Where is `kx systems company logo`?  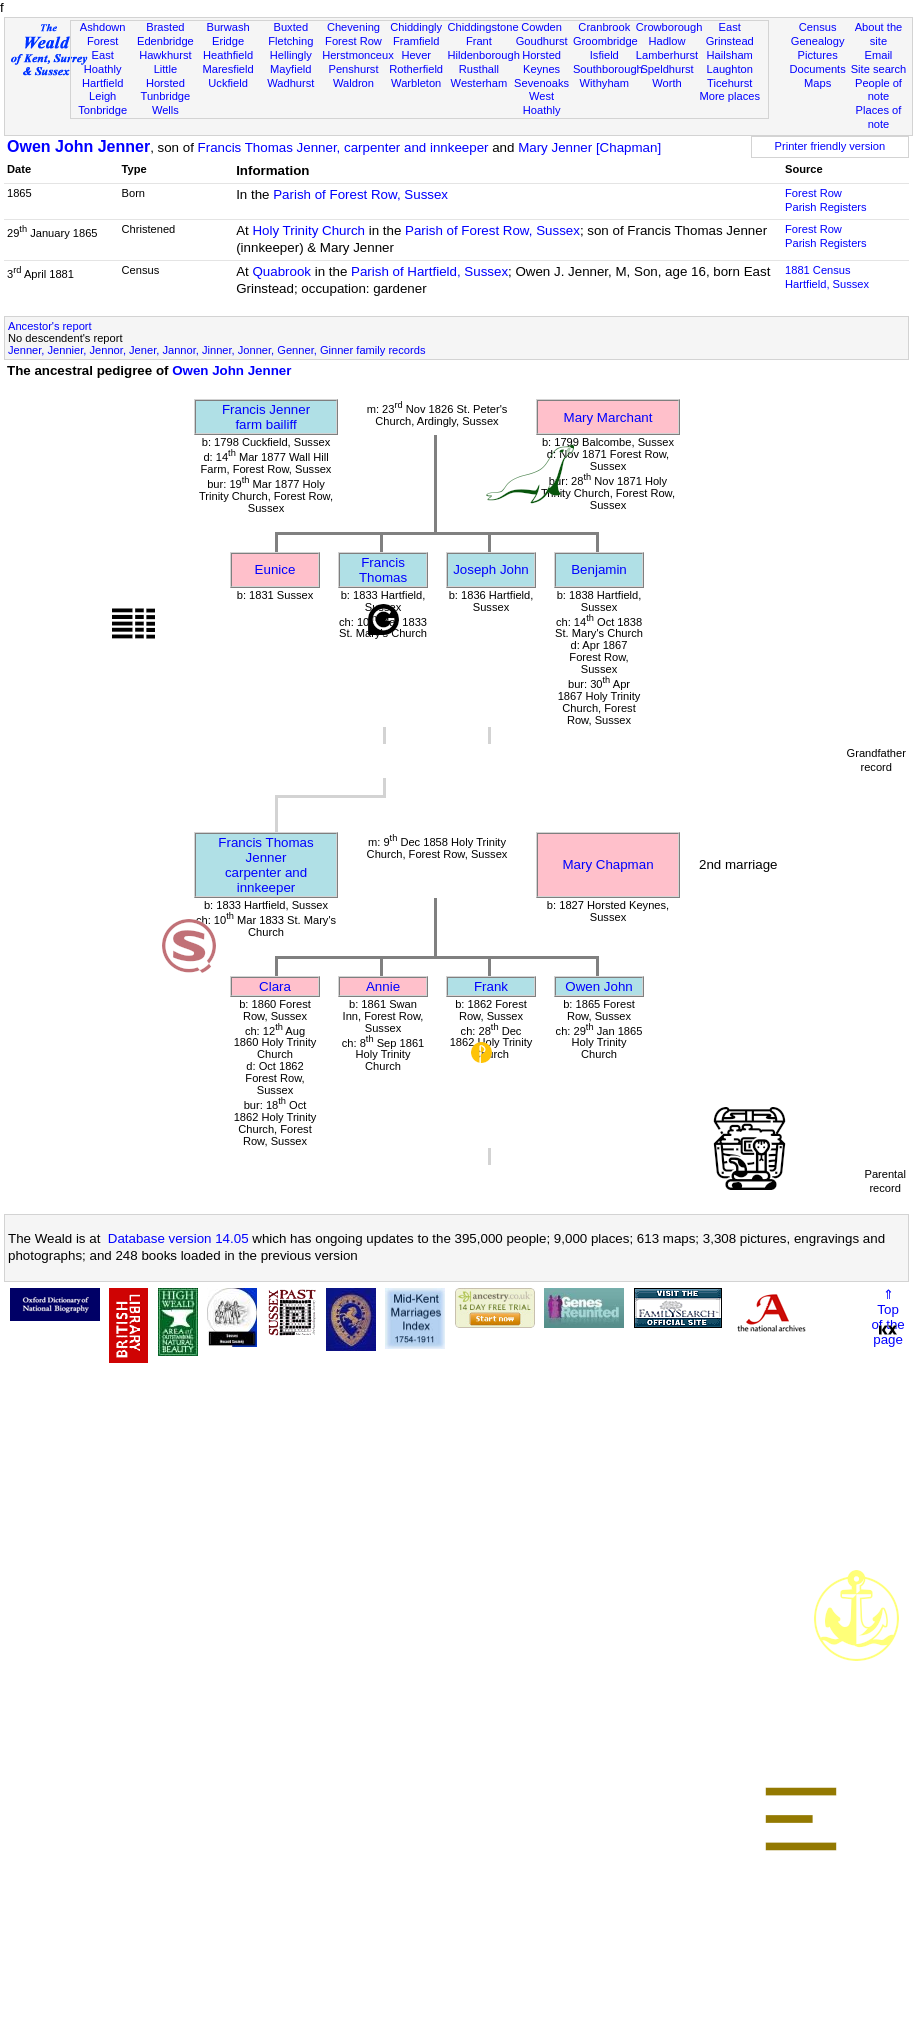
kx systems company logo is located at coordinates (888, 1330).